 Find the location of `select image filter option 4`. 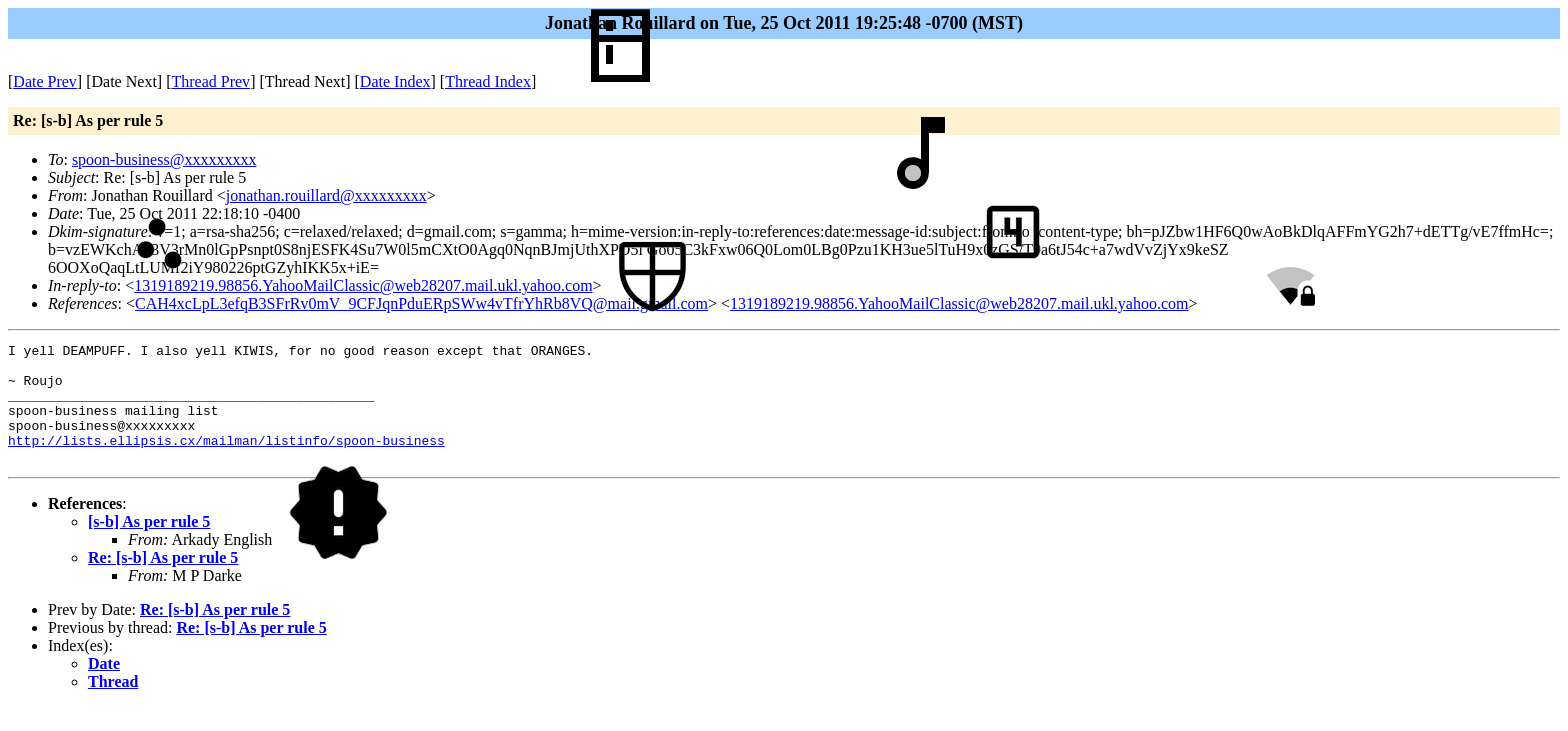

select image filter option 4 is located at coordinates (1013, 232).